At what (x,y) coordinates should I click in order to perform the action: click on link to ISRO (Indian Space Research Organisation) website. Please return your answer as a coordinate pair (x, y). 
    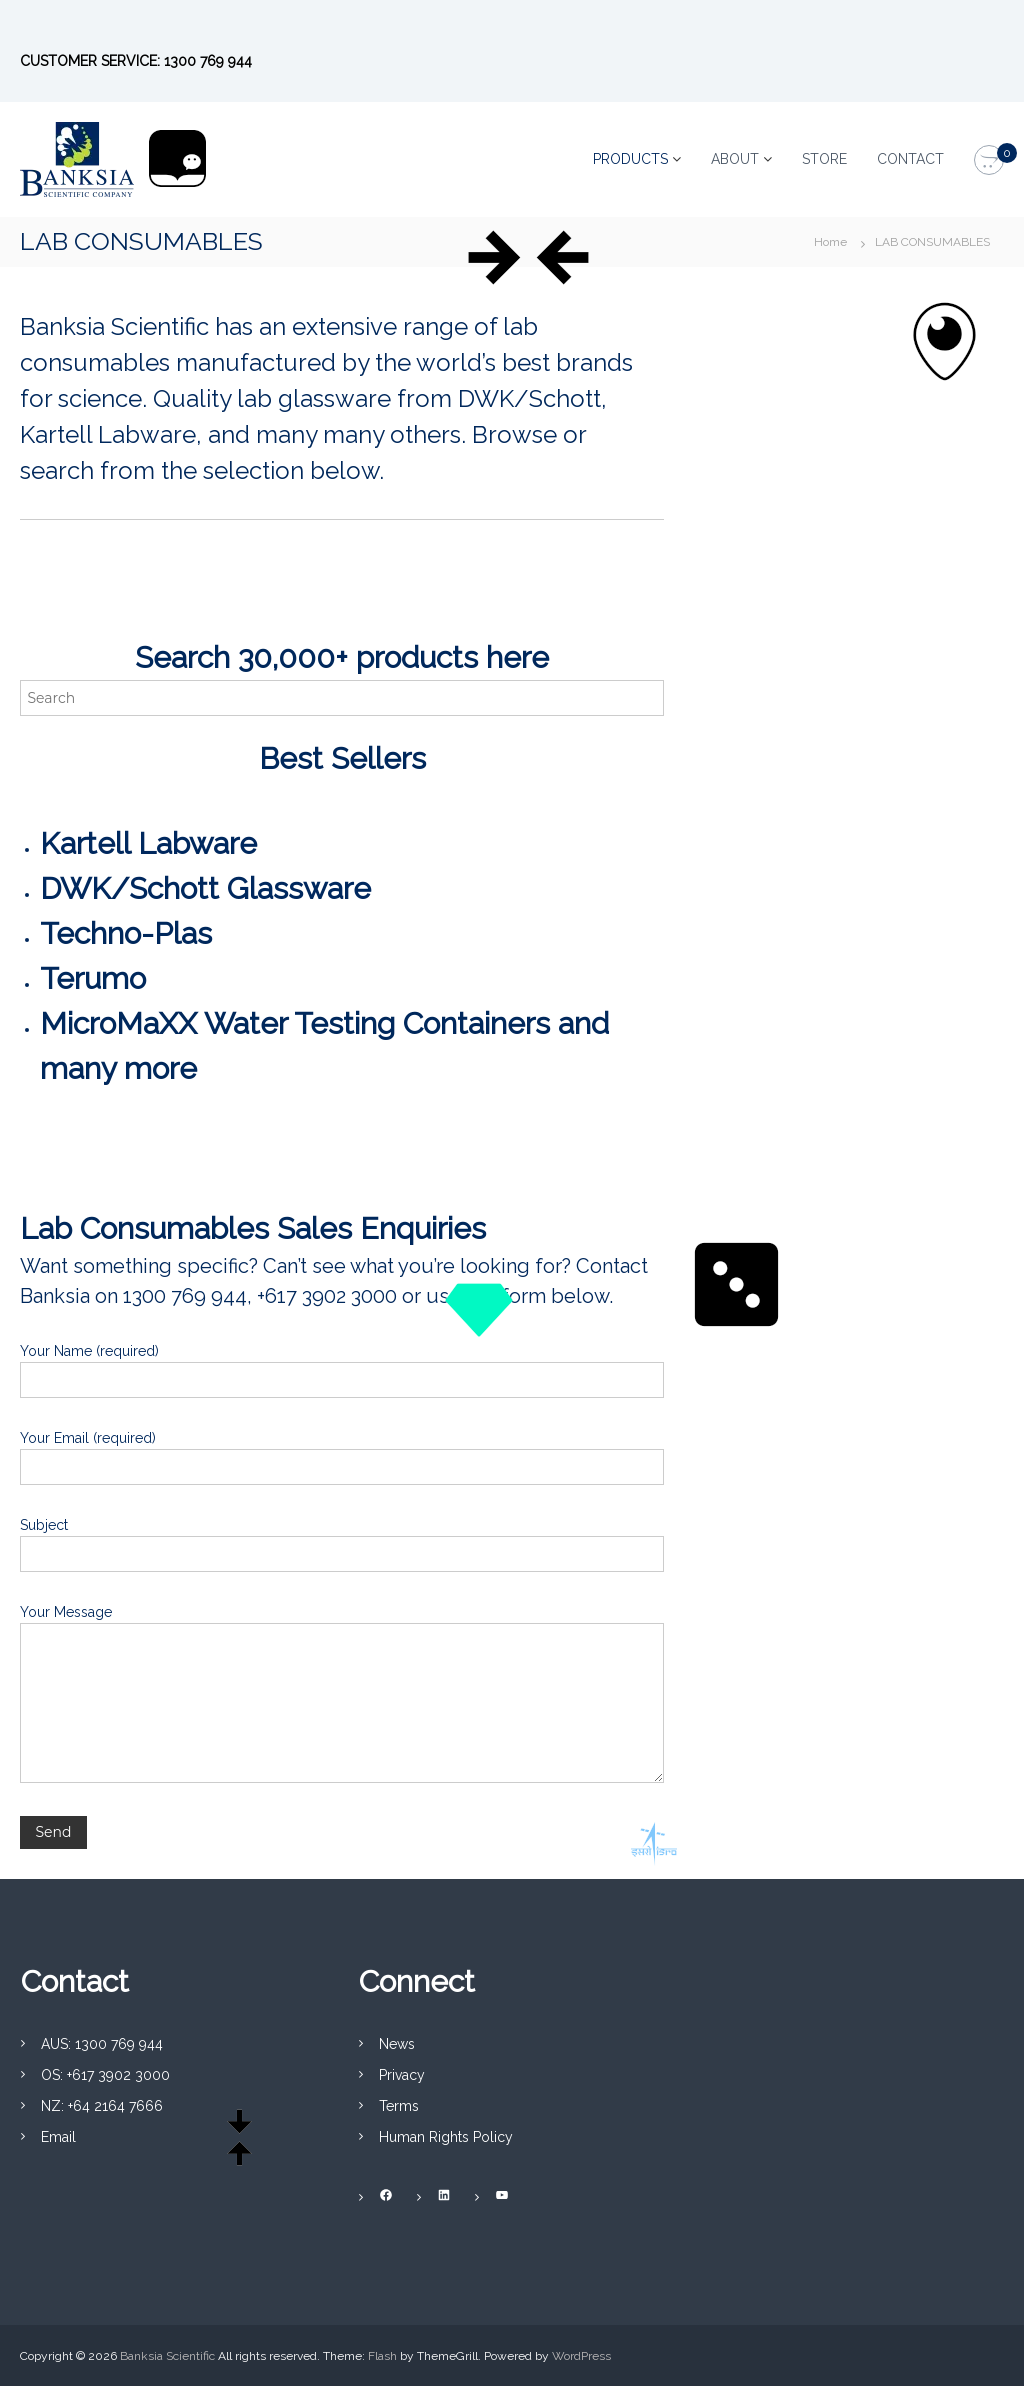
    Looking at the image, I should click on (654, 1844).